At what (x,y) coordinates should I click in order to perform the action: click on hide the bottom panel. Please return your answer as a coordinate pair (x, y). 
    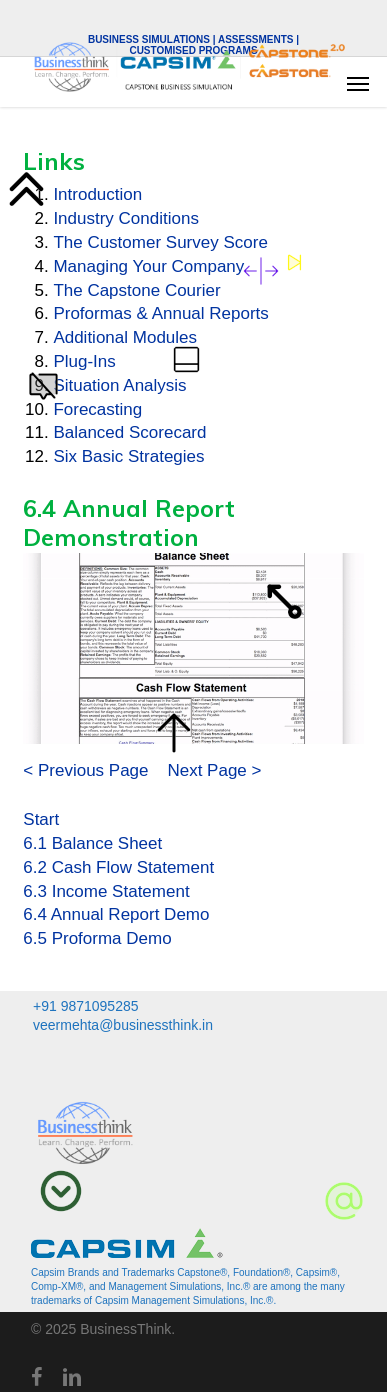
    Looking at the image, I should click on (186, 359).